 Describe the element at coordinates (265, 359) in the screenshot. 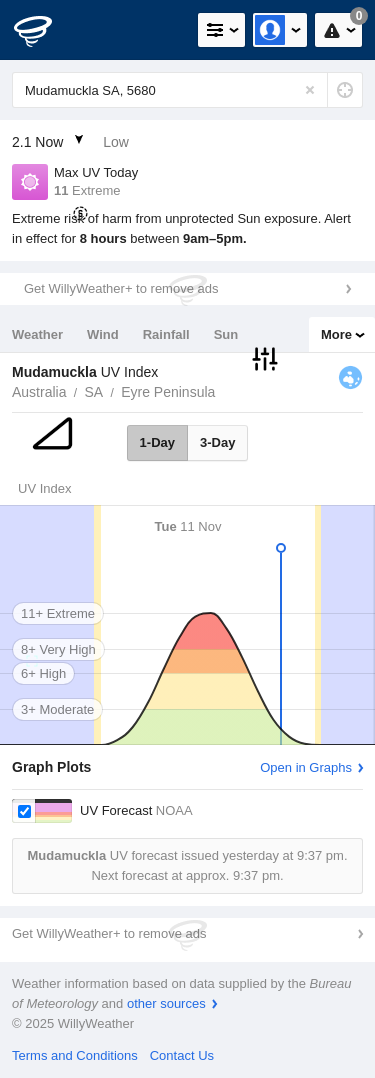

I see `adjust settings or preferences` at that location.